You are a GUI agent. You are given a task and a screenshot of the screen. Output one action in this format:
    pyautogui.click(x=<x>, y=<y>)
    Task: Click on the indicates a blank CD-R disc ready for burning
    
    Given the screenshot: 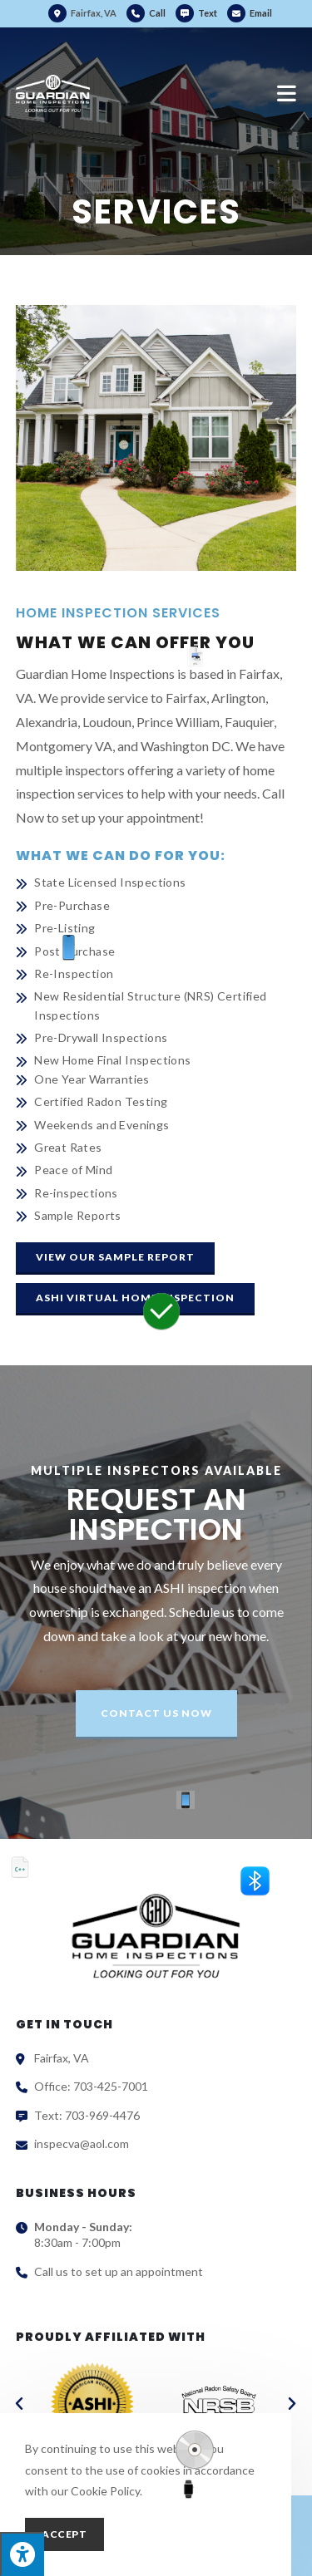 What is the action you would take?
    pyautogui.click(x=195, y=2450)
    